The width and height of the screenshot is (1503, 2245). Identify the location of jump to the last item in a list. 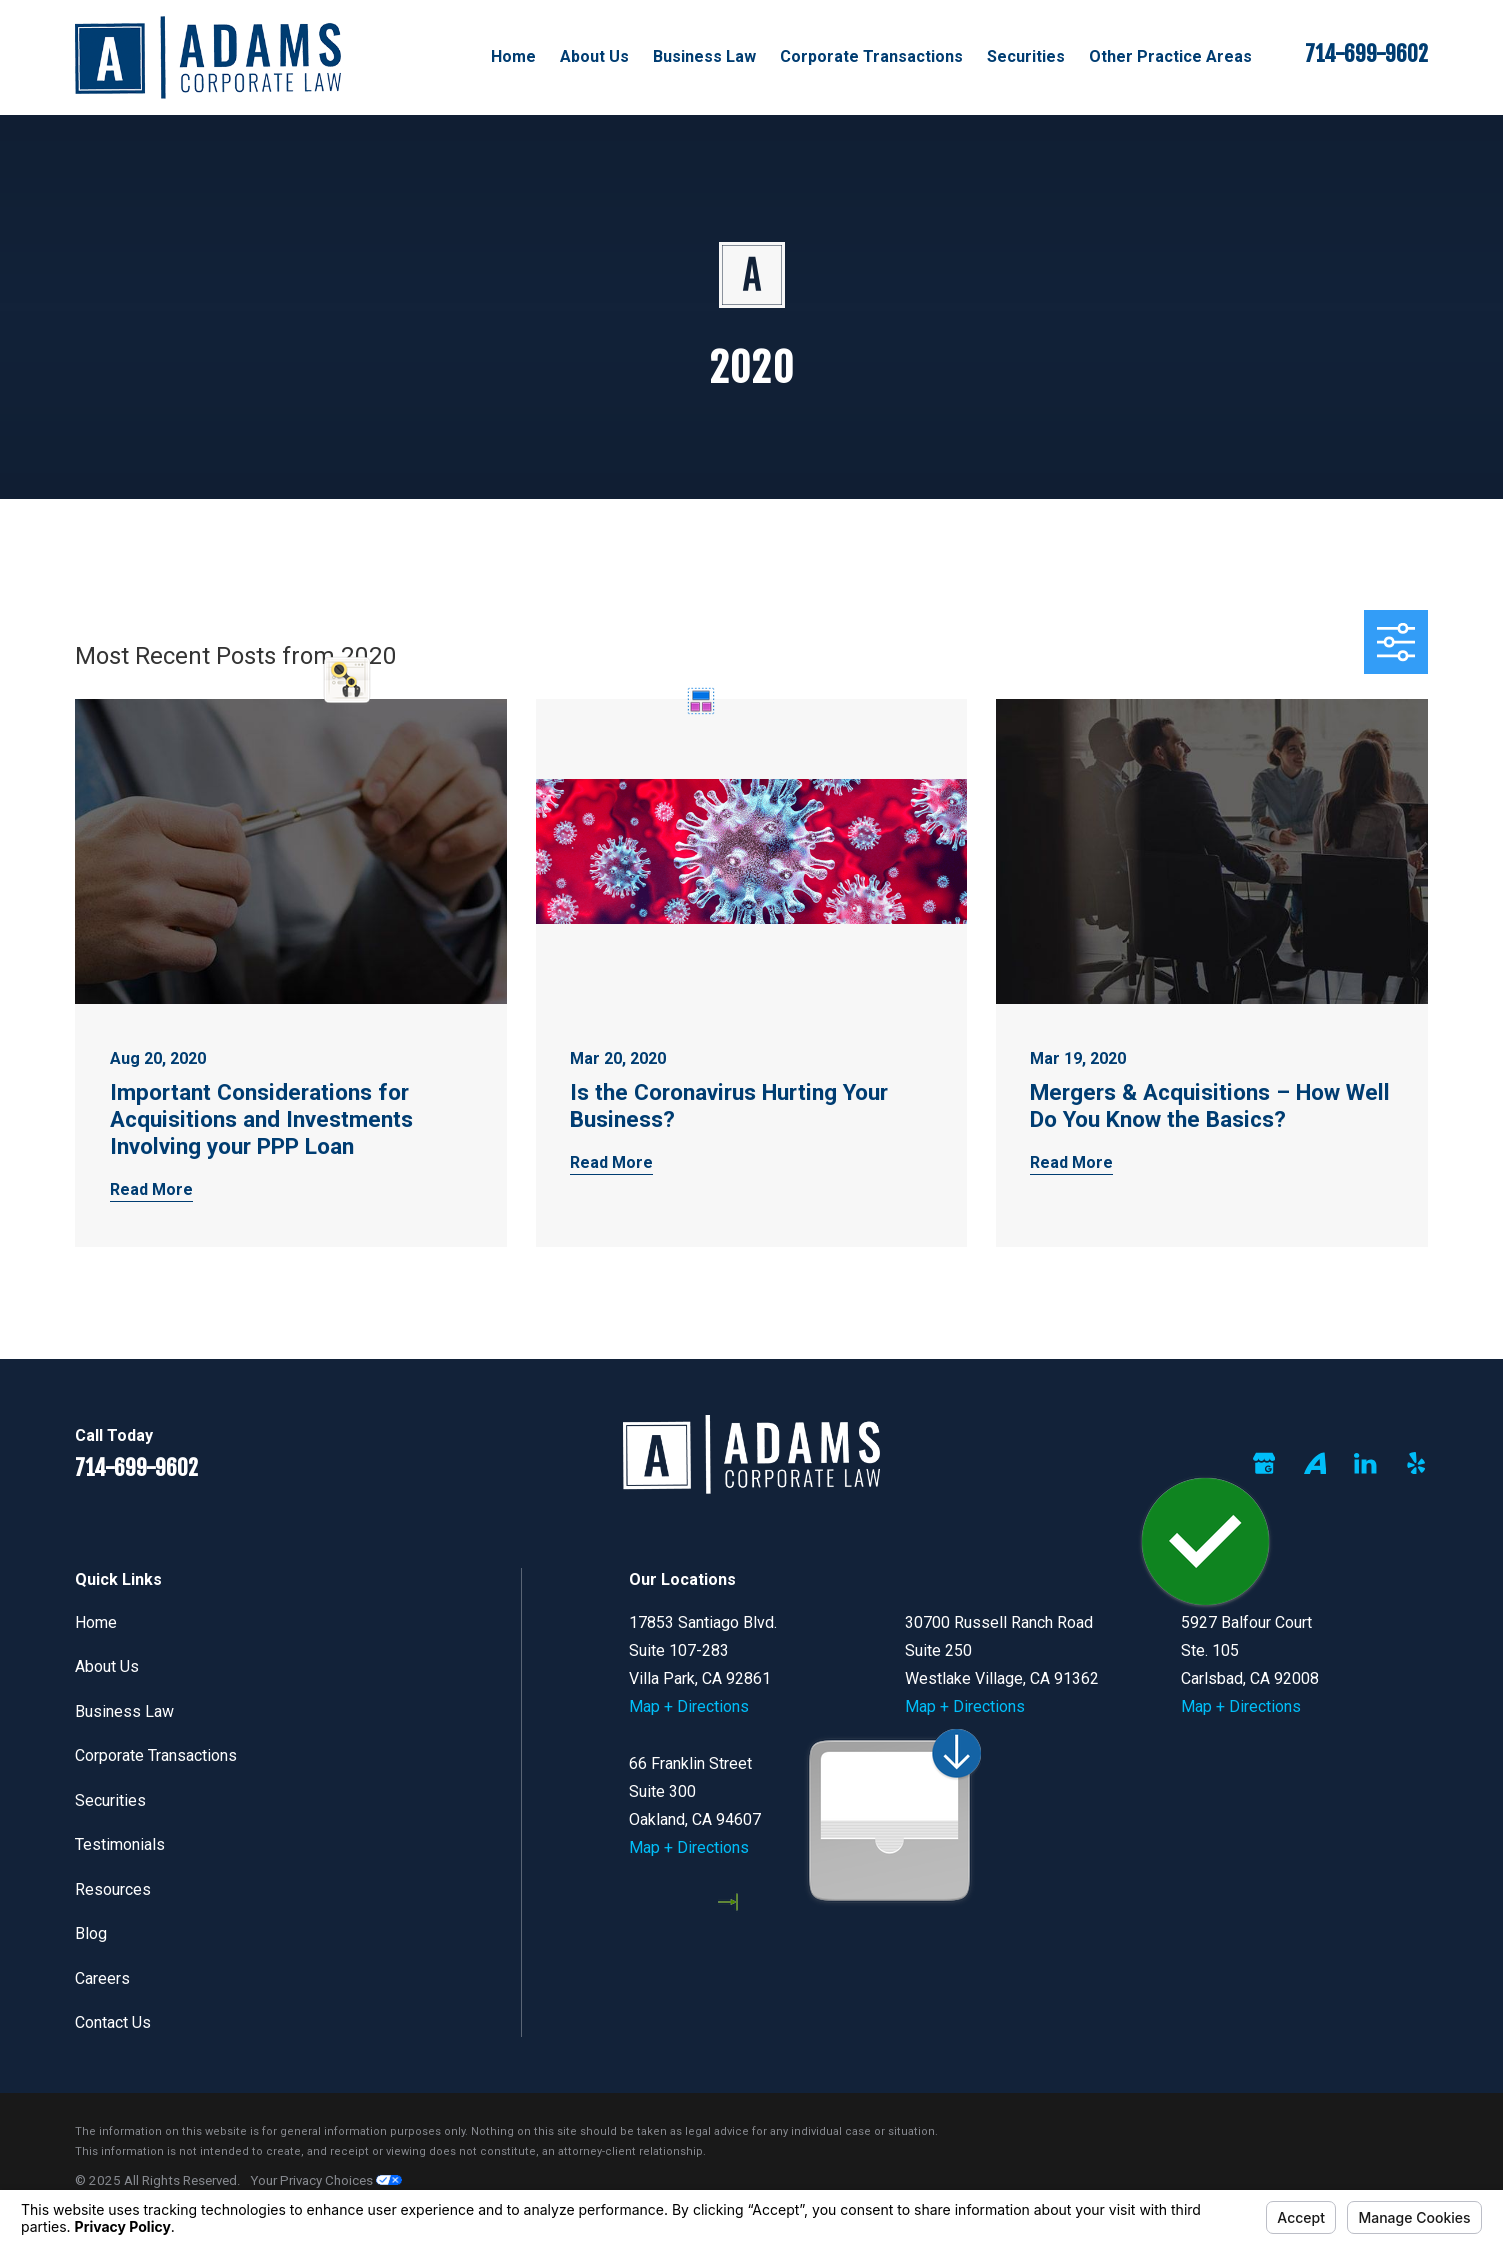
(728, 1902).